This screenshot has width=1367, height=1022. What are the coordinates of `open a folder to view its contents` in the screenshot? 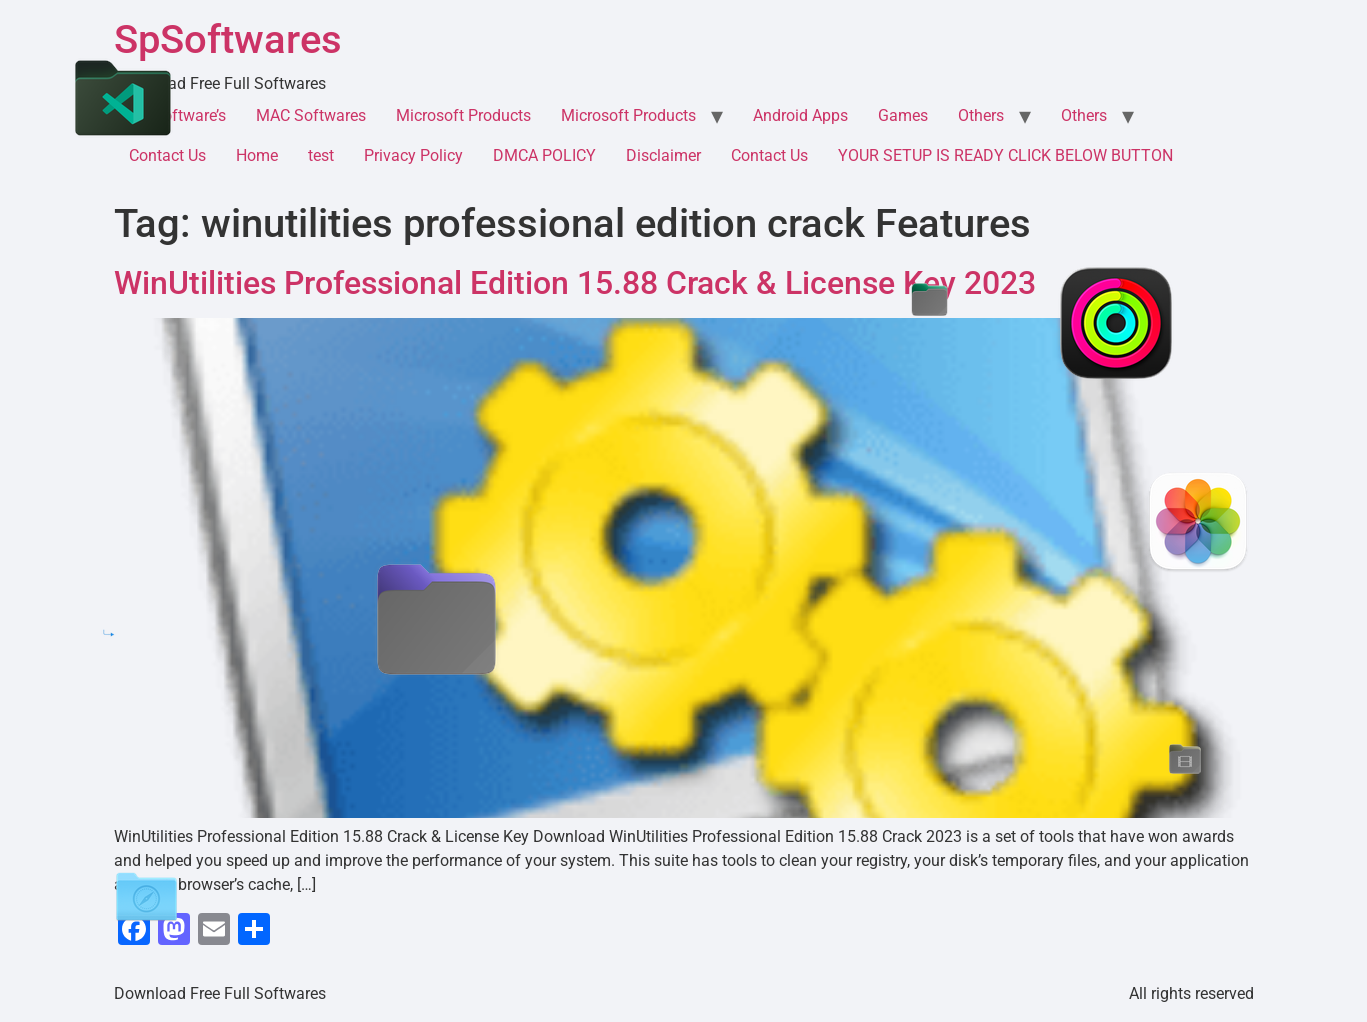 It's located at (929, 299).